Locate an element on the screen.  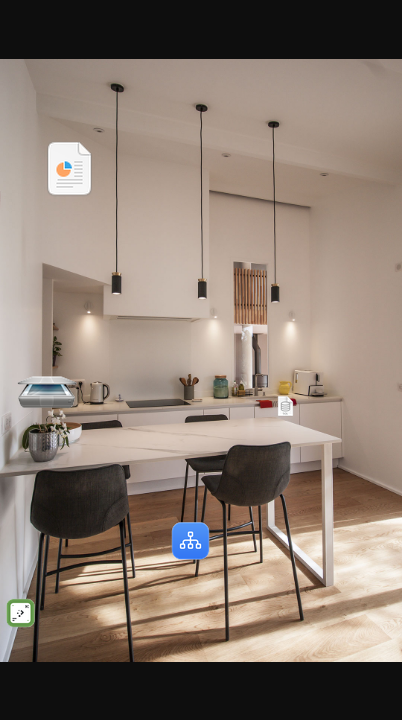
an SQL database file is located at coordinates (285, 406).